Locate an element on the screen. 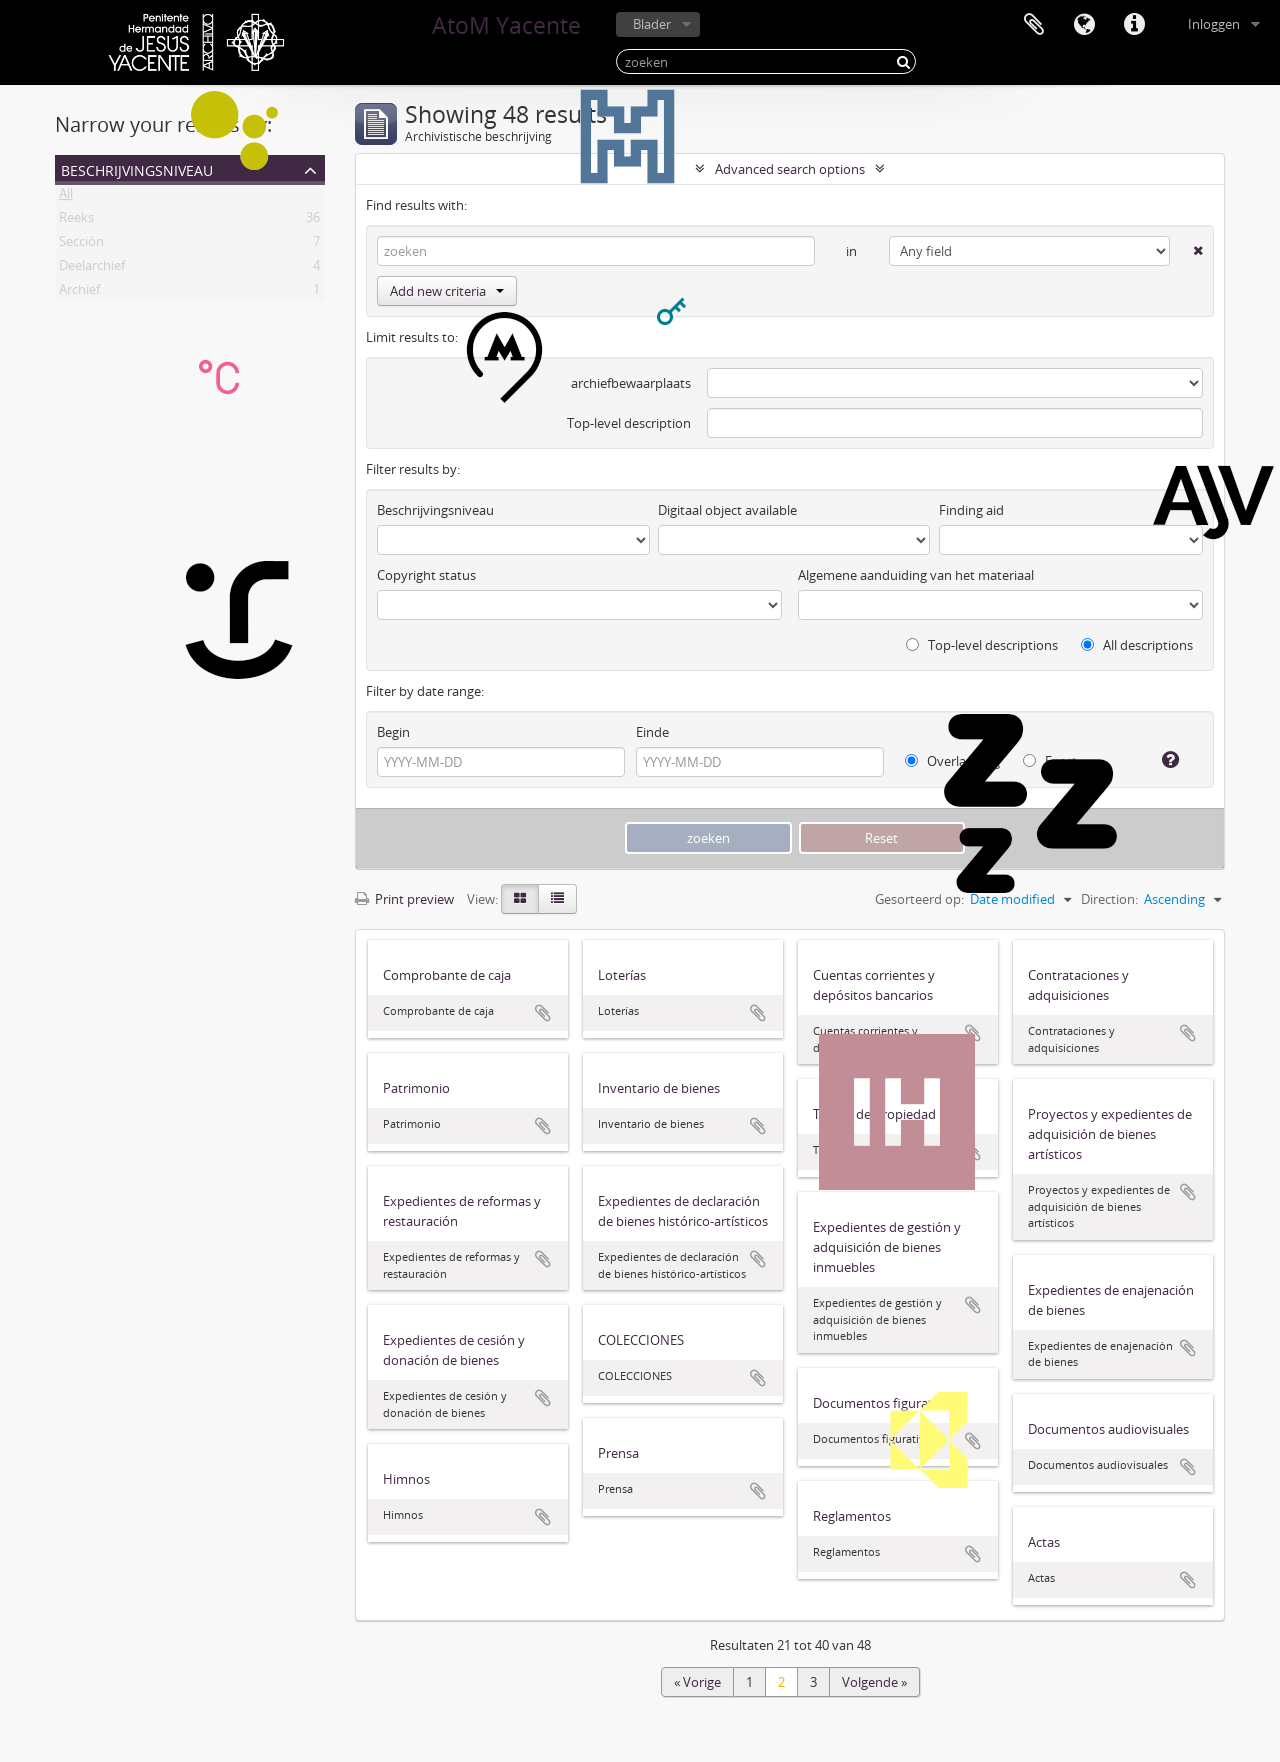  visit the Indie Hackers community is located at coordinates (897, 1112).